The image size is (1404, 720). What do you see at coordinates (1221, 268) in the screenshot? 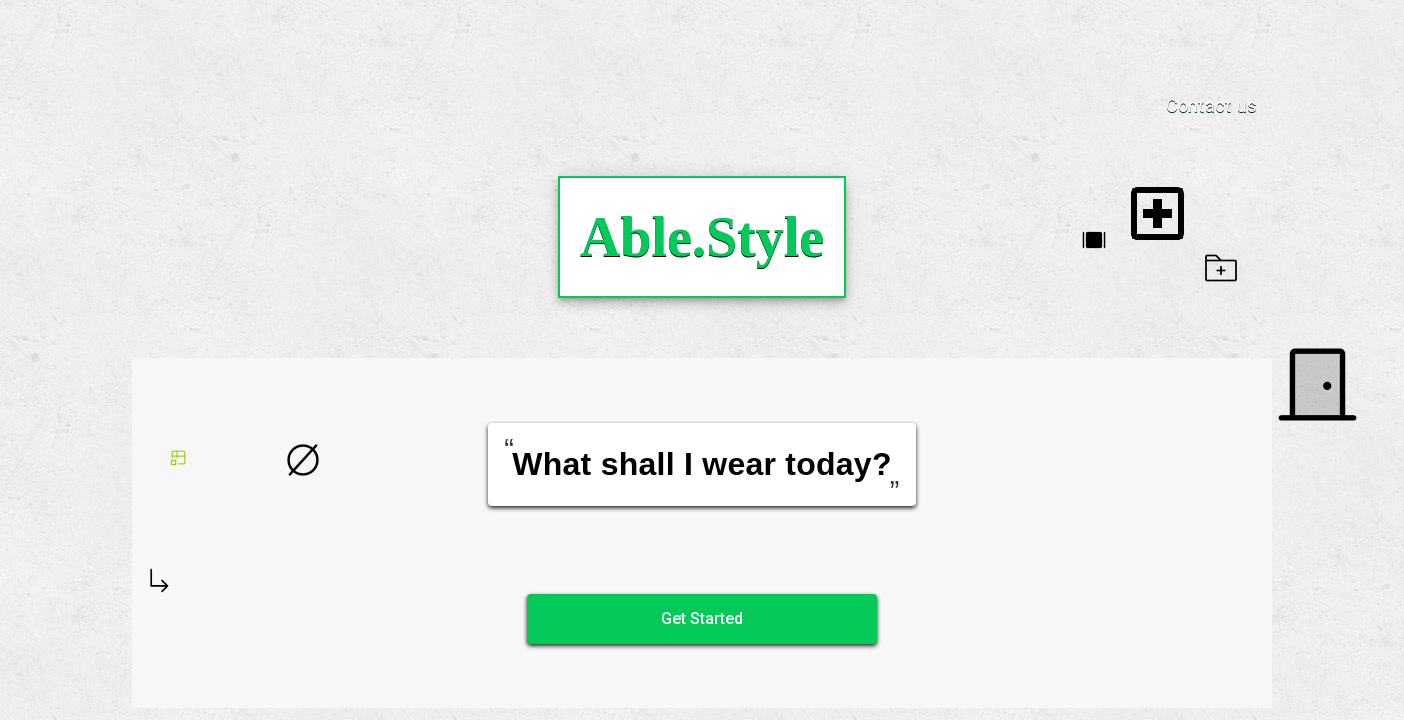
I see `create a new folder` at bounding box center [1221, 268].